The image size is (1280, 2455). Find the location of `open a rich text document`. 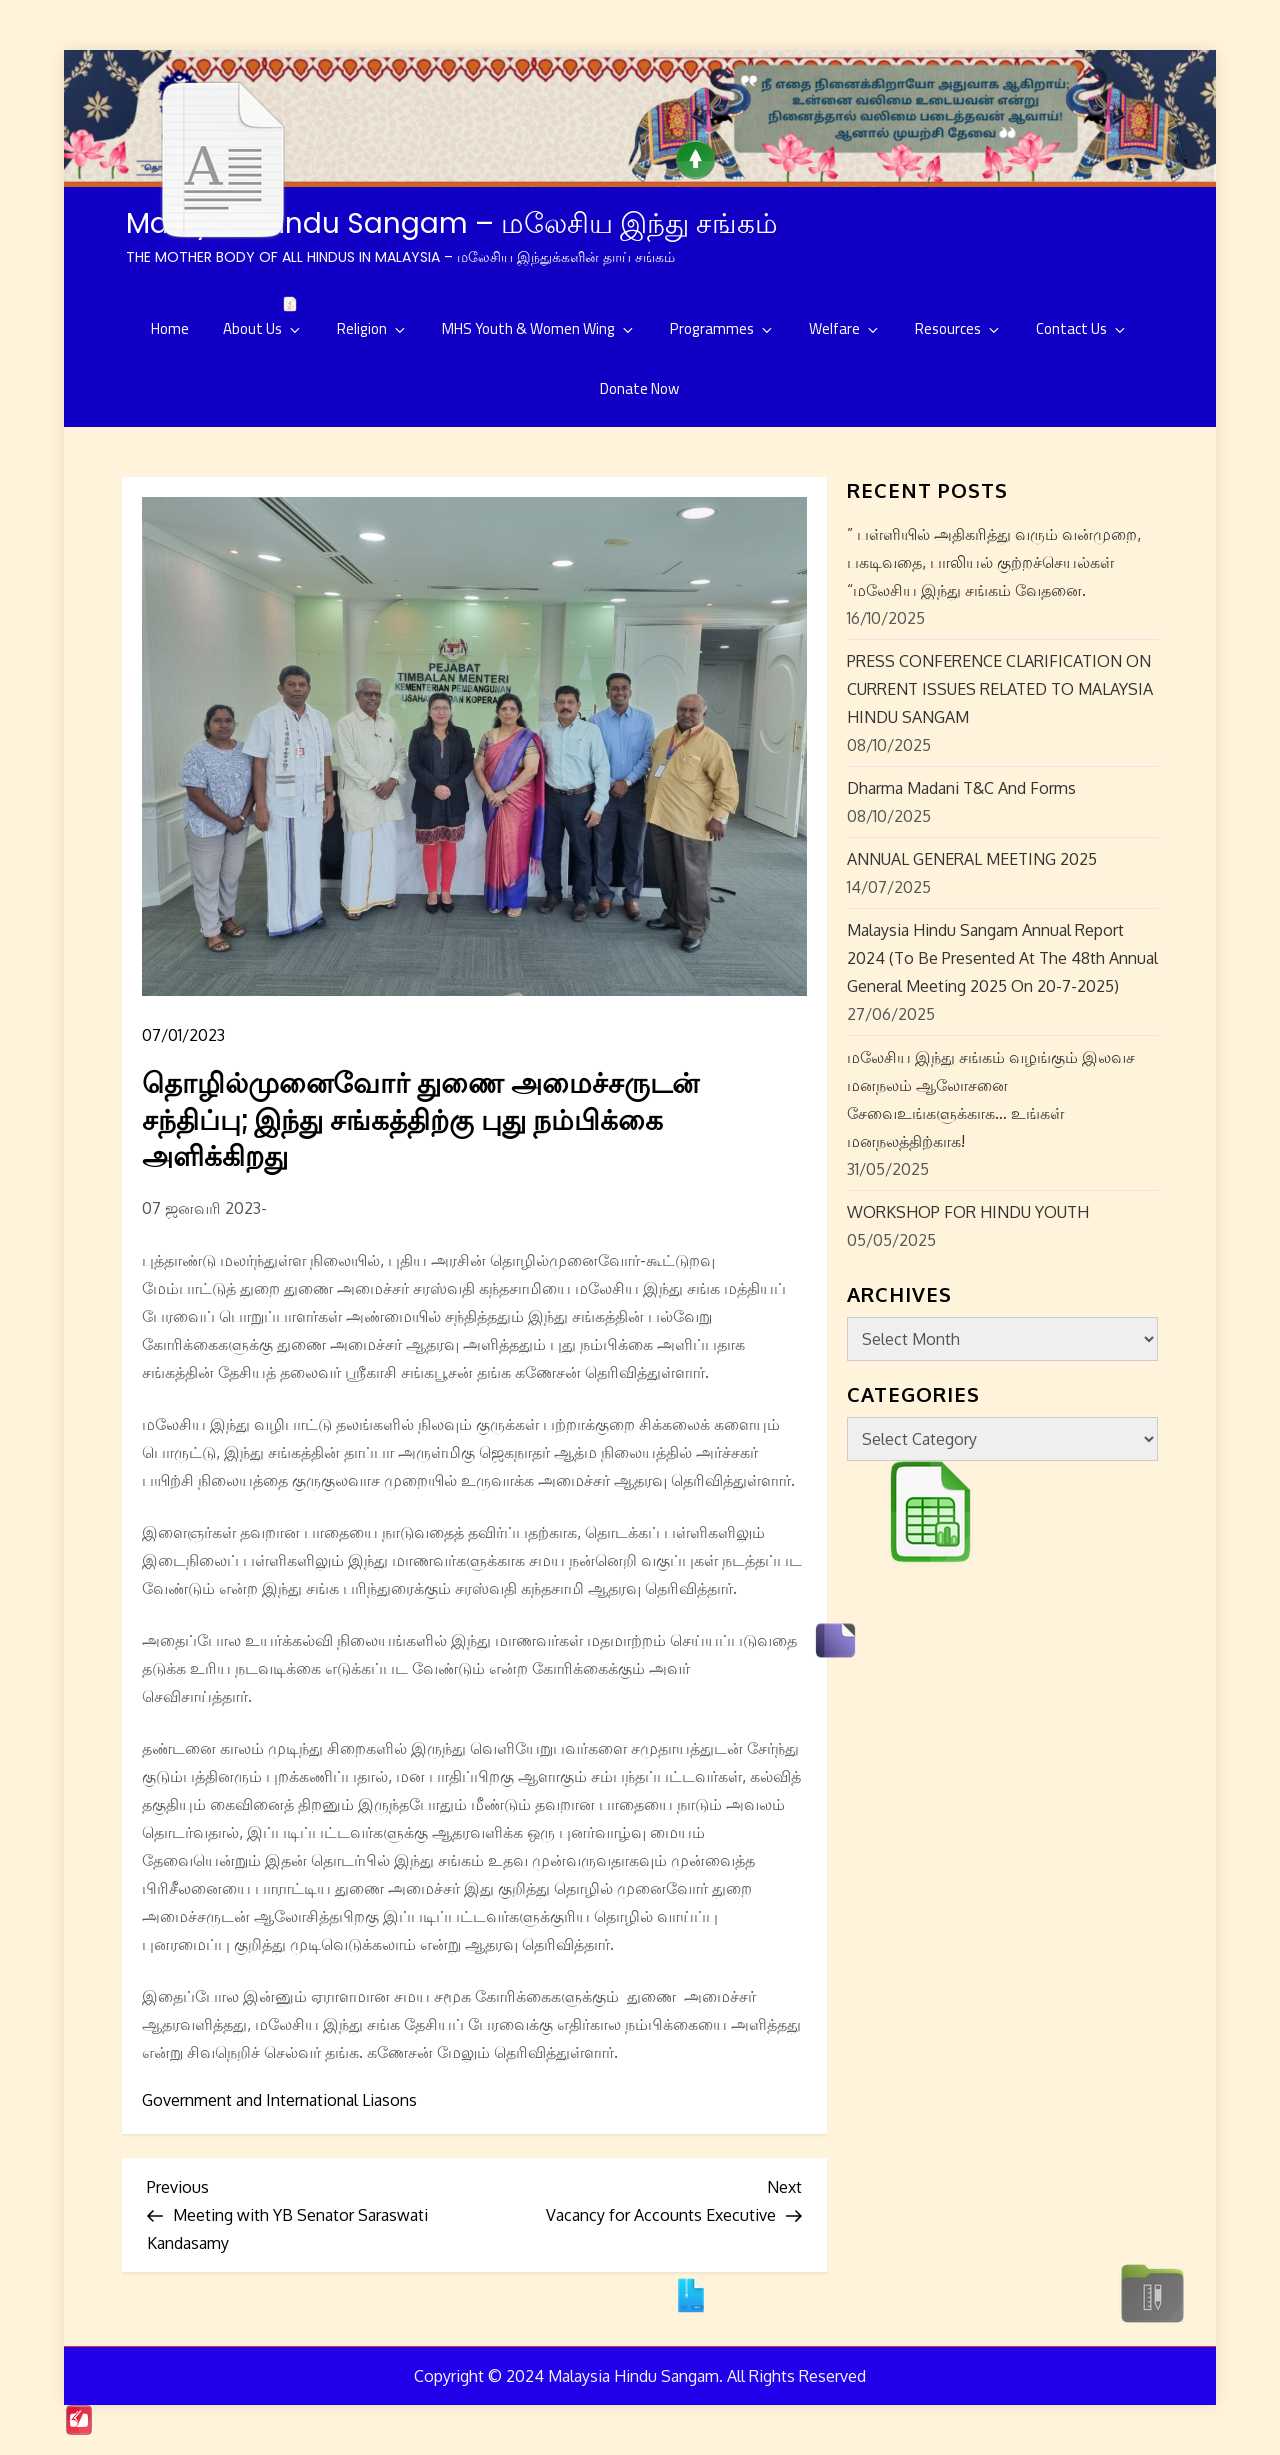

open a rich text document is located at coordinates (223, 160).